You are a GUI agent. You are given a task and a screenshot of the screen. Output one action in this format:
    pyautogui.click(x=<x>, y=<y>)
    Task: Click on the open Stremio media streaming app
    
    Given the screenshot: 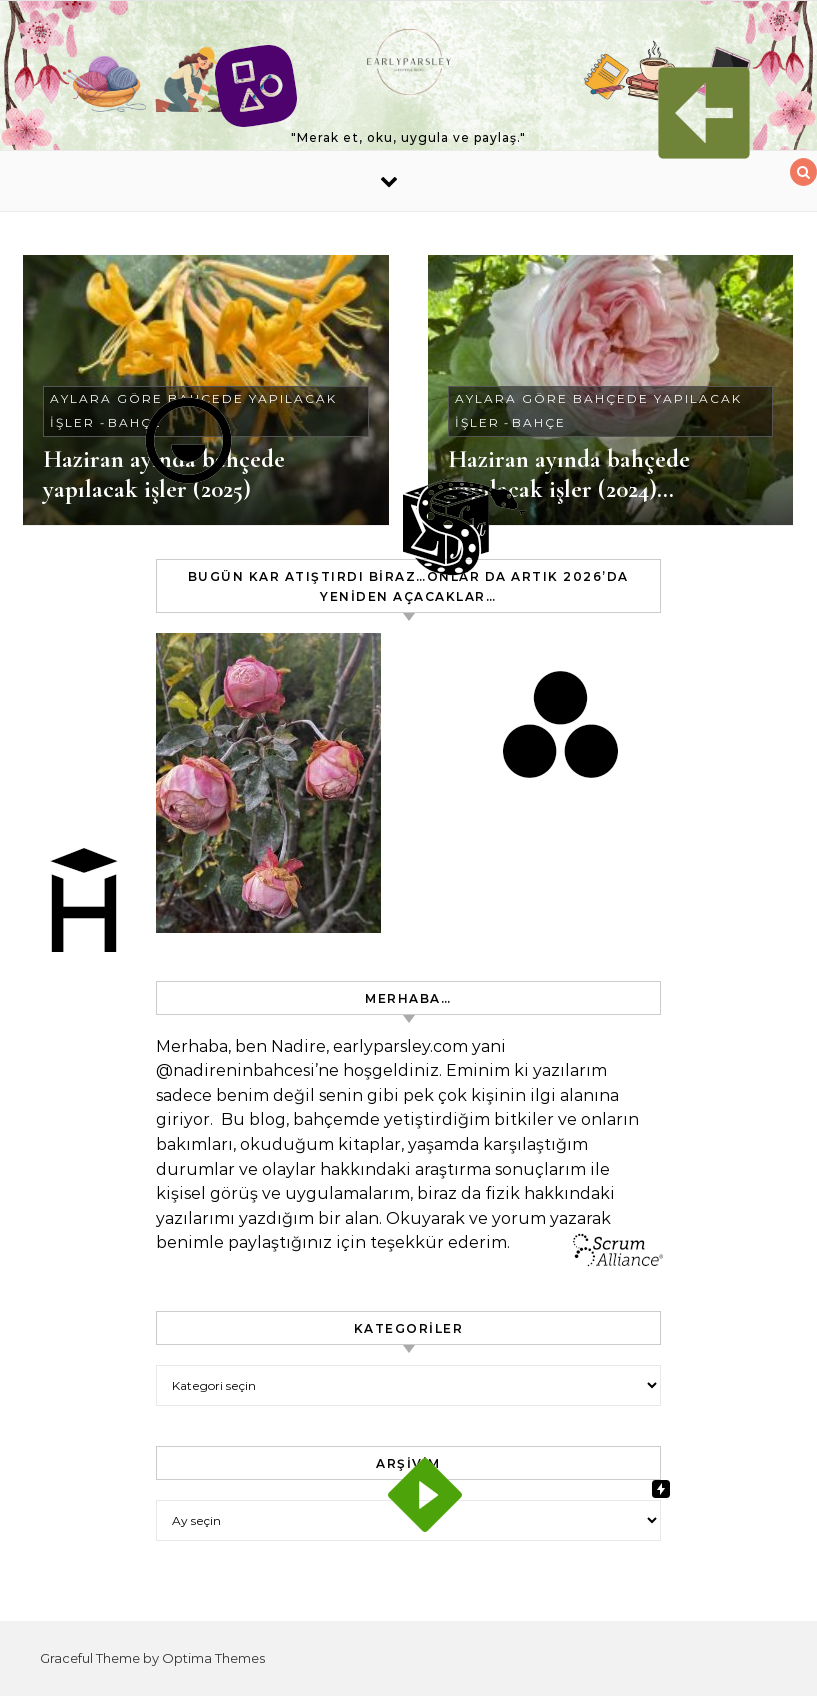 What is the action you would take?
    pyautogui.click(x=425, y=1495)
    